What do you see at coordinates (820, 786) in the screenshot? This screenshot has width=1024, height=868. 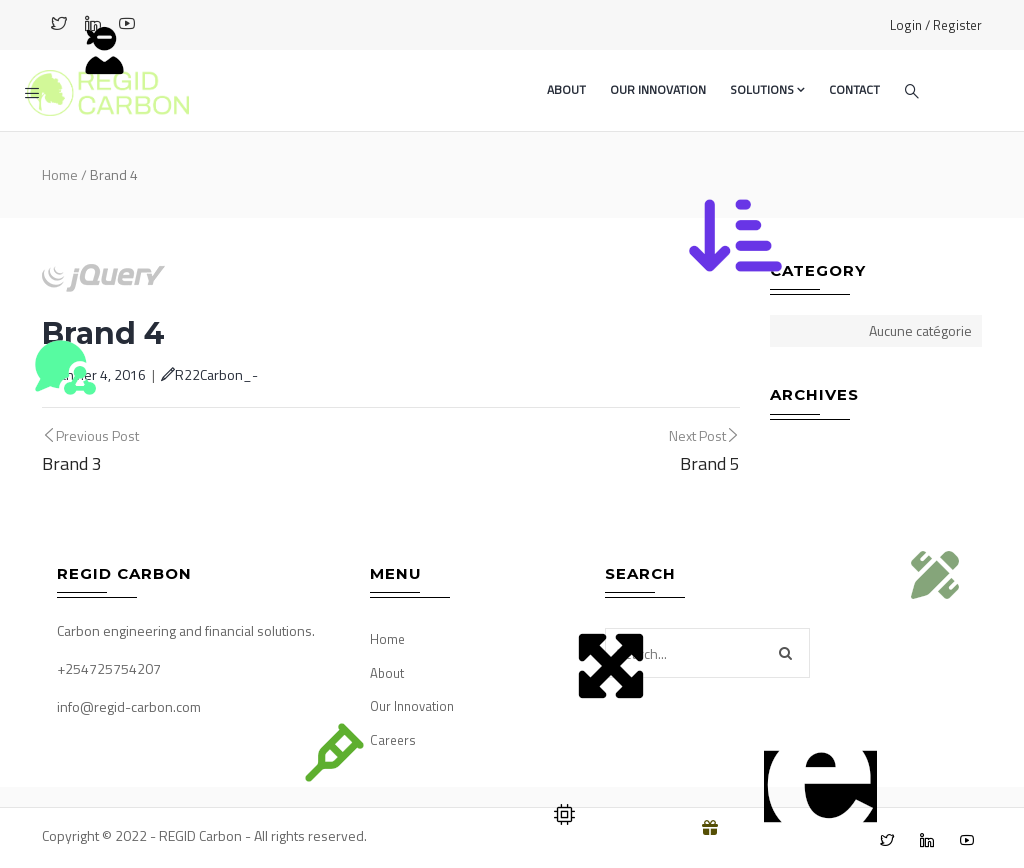 I see `erlang programming language logo` at bounding box center [820, 786].